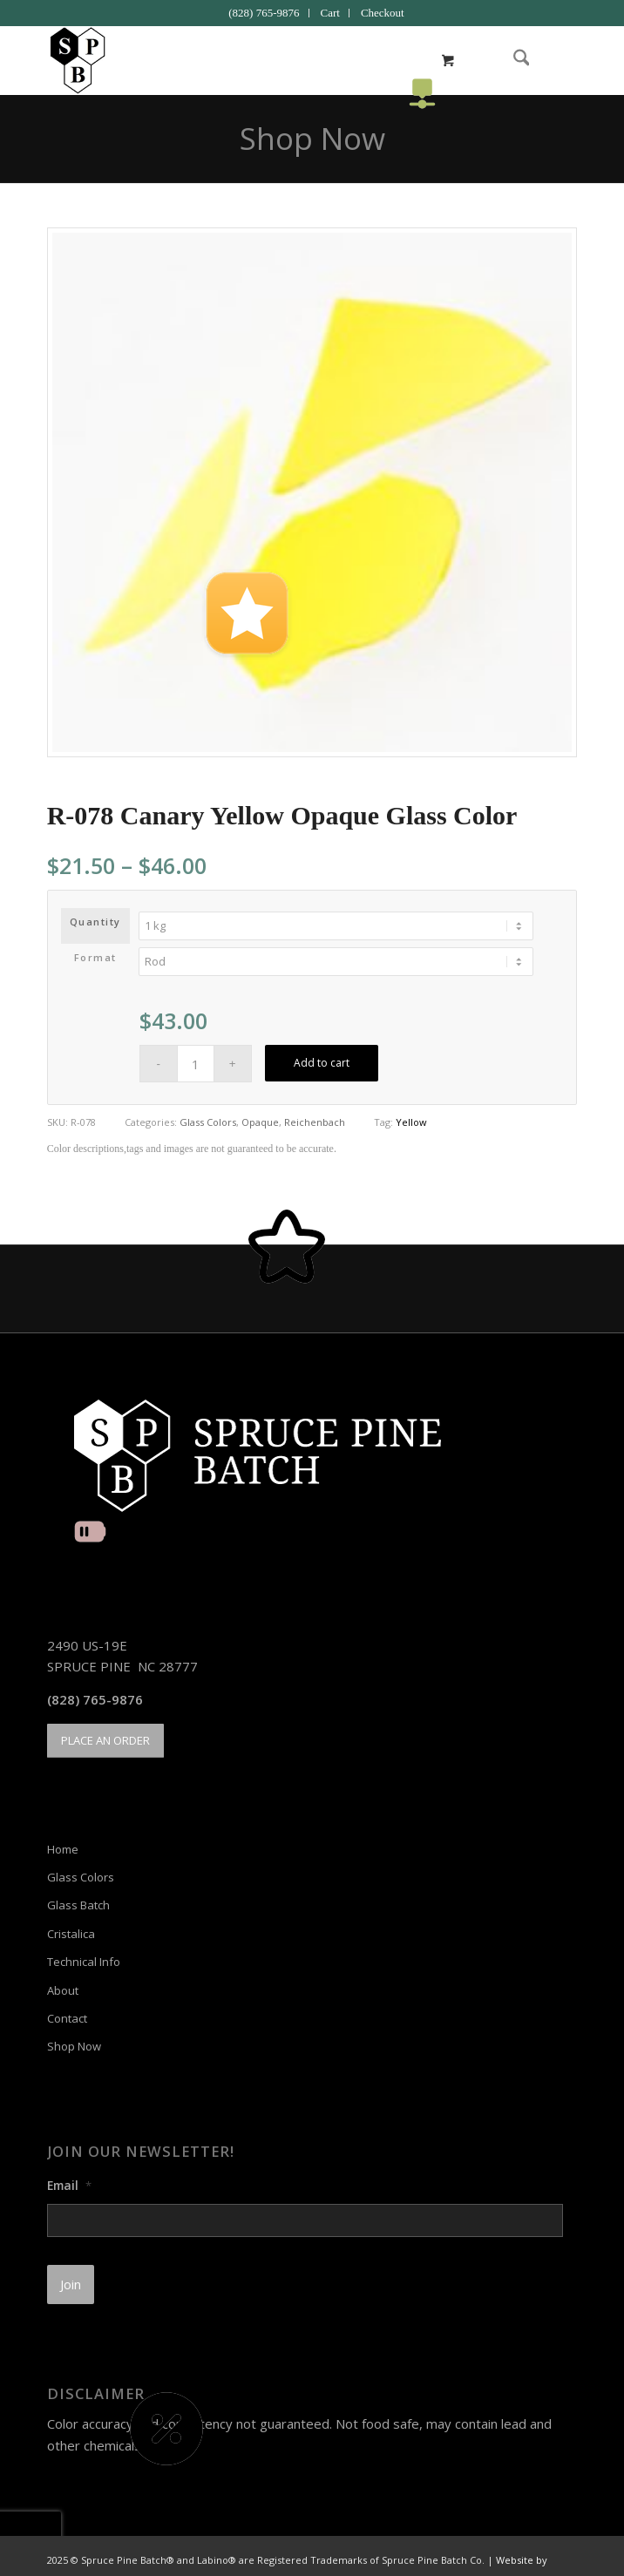 This screenshot has height=2576, width=624. Describe the element at coordinates (422, 92) in the screenshot. I see `view event details on a timeline` at that location.